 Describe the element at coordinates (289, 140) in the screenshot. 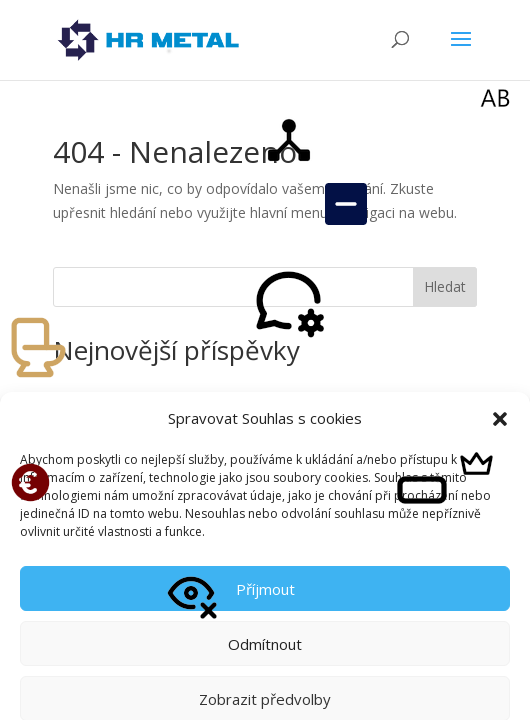

I see `connect or manage connected devices` at that location.